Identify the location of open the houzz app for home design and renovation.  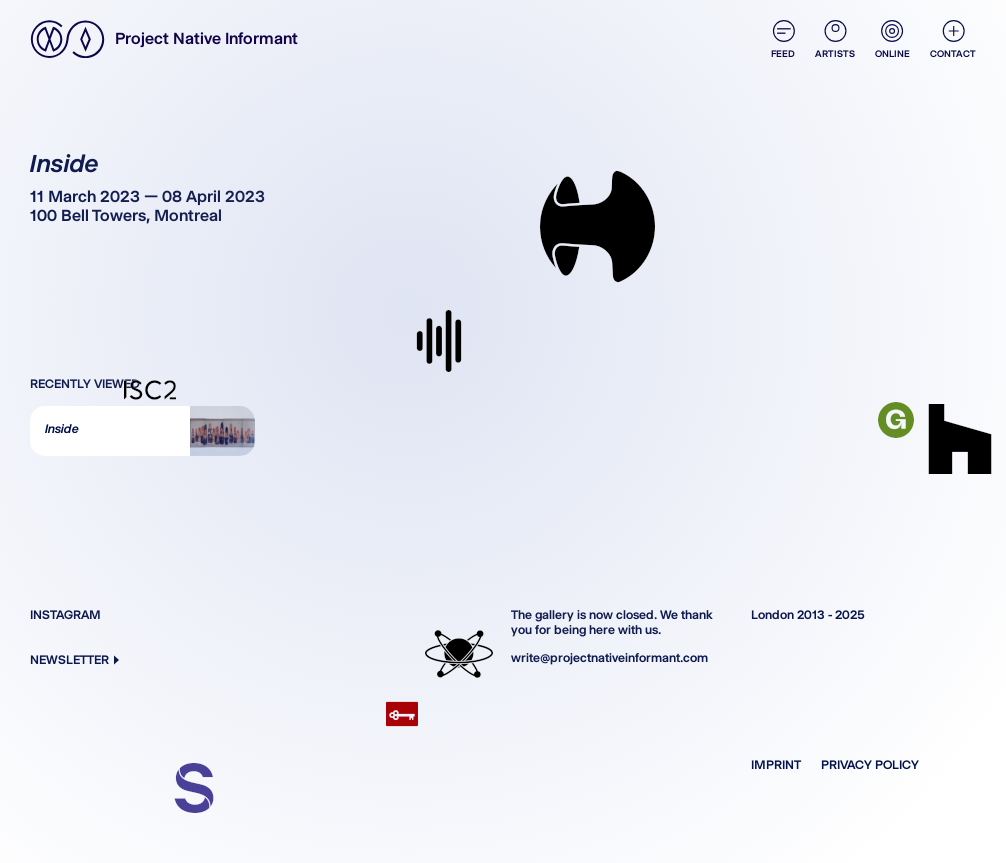
(960, 439).